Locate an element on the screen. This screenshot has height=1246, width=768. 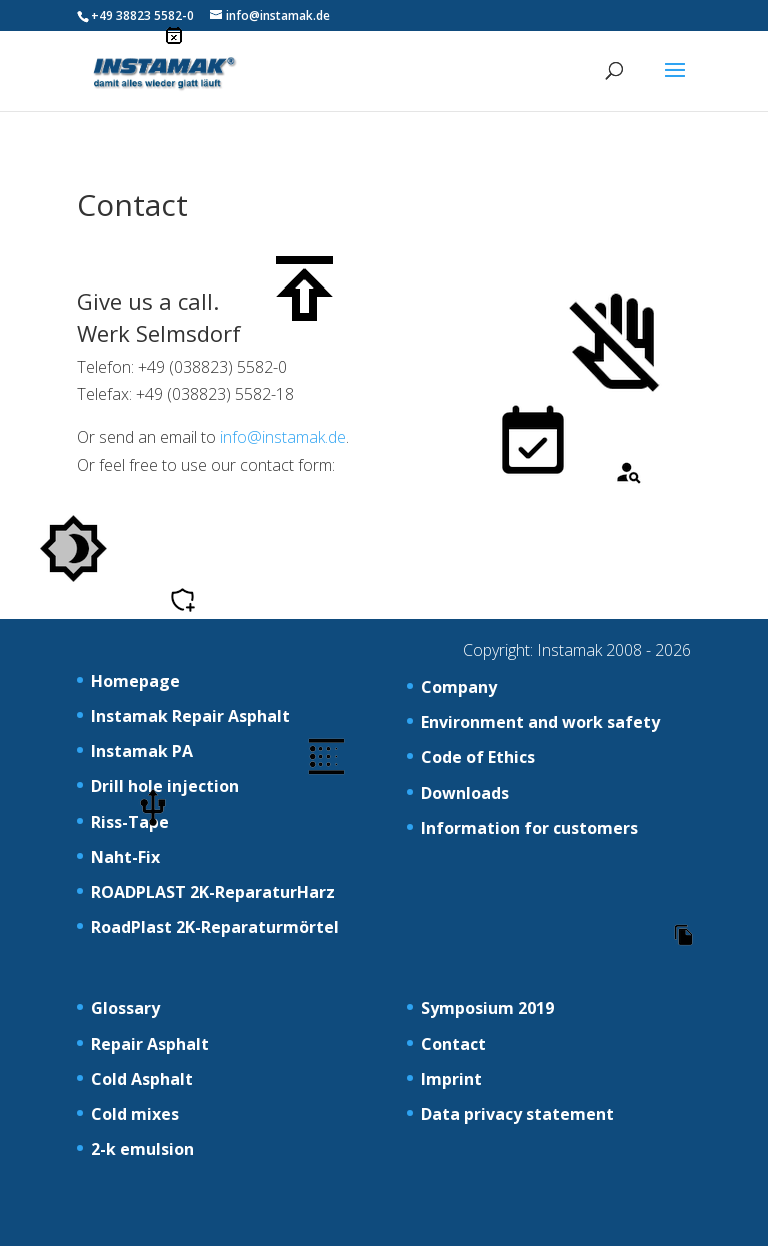
search for a user or contact is located at coordinates (629, 472).